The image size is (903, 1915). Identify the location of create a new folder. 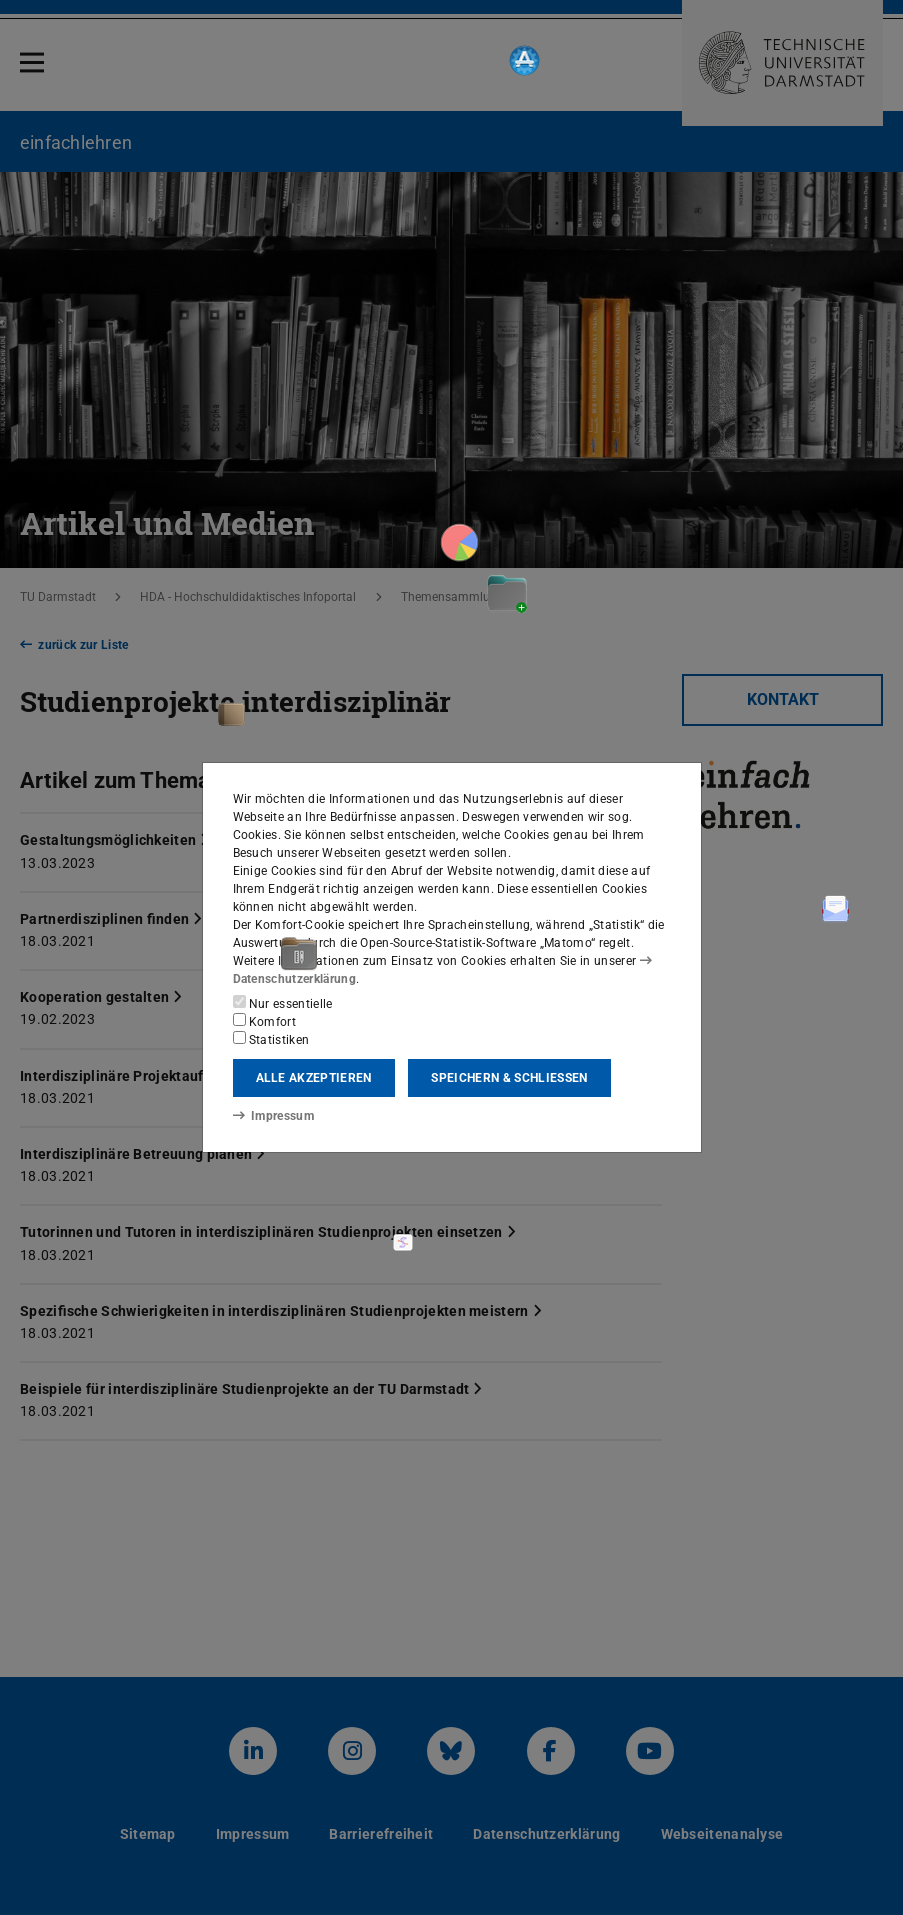
(507, 593).